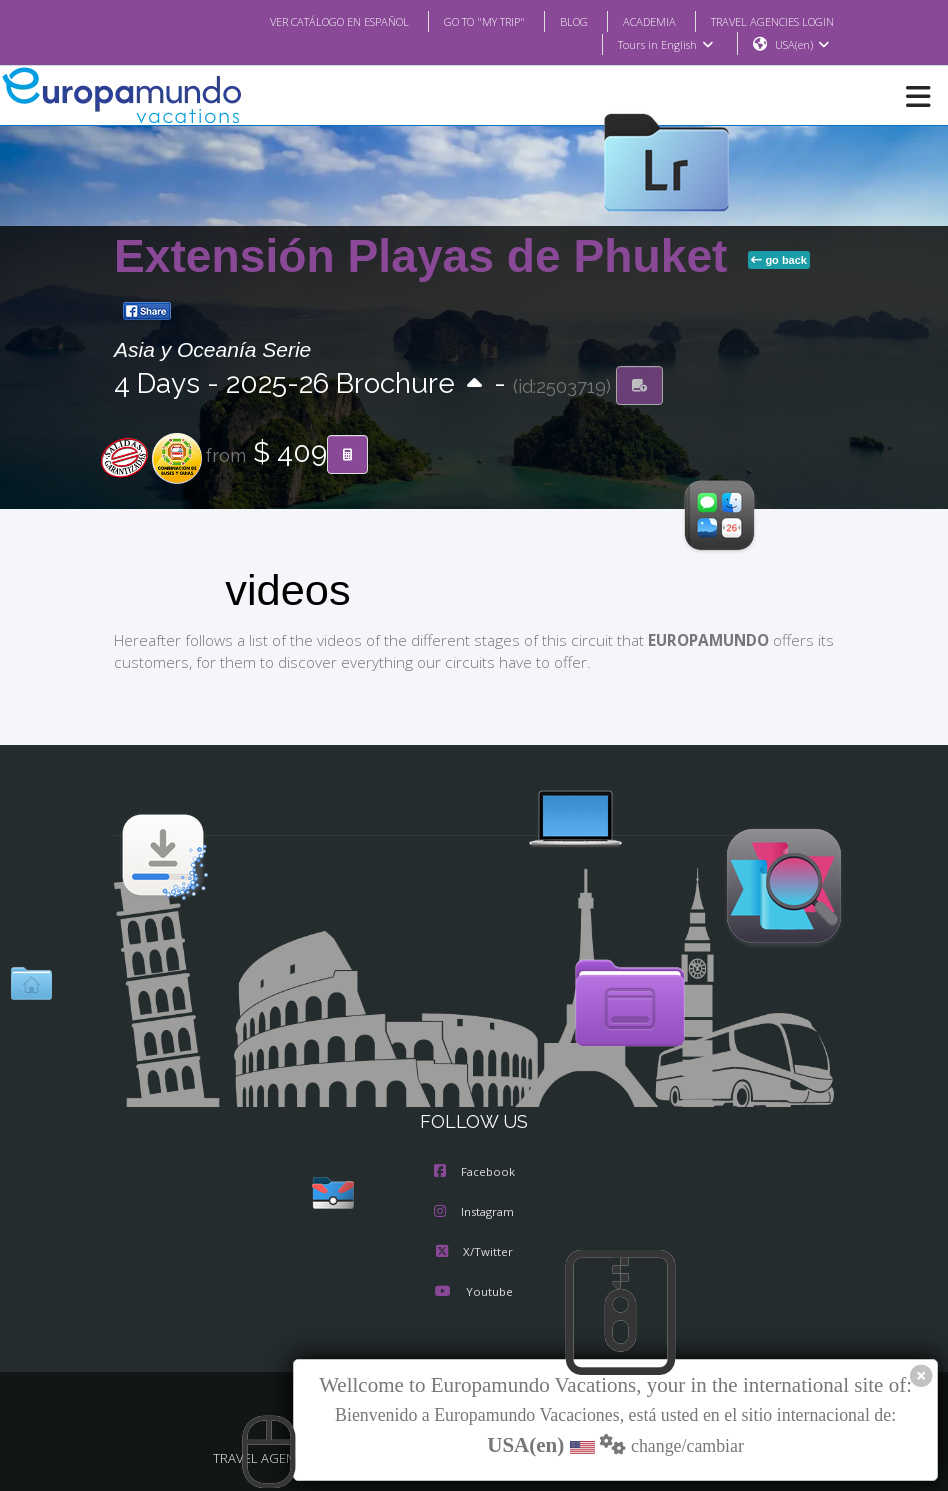  What do you see at coordinates (620, 1312) in the screenshot?
I see `open archive or compressed file manager` at bounding box center [620, 1312].